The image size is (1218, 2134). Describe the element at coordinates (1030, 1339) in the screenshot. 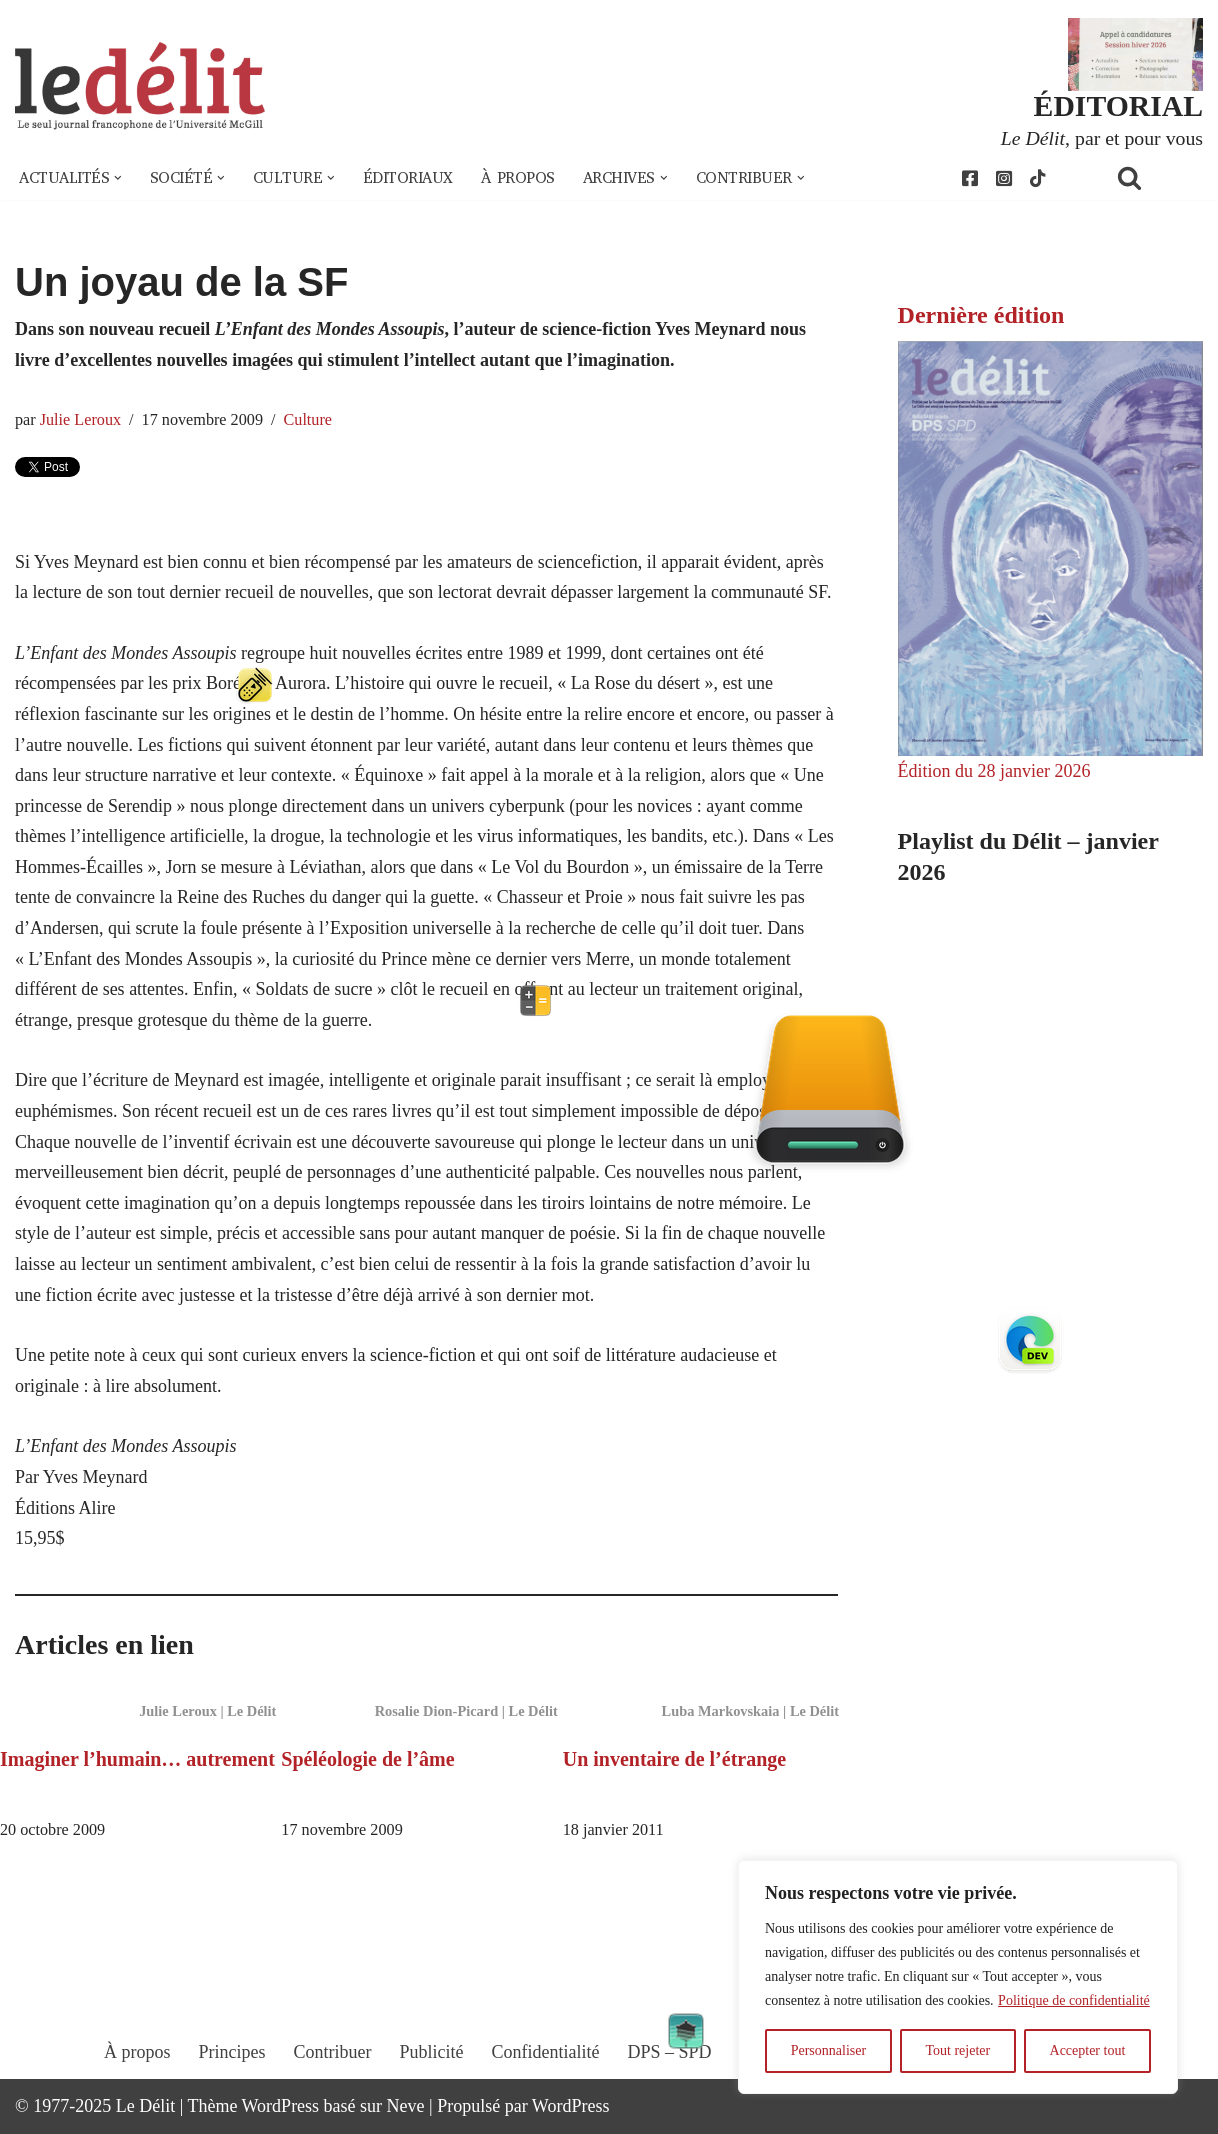

I see `open microsoft edge dev browser` at that location.